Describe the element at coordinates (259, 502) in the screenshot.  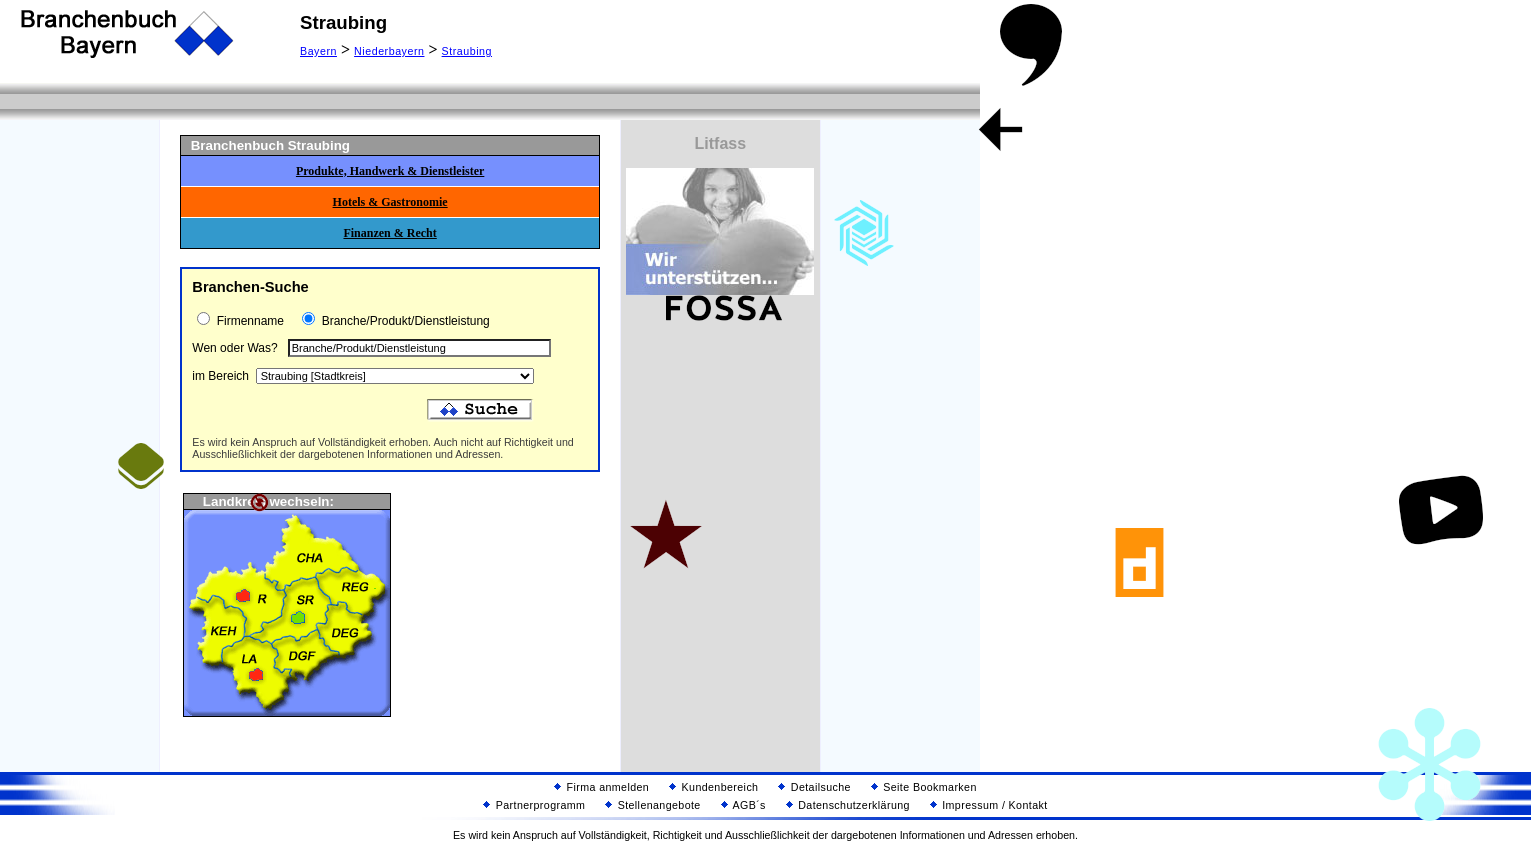
I see `disable auto-refresh` at that location.